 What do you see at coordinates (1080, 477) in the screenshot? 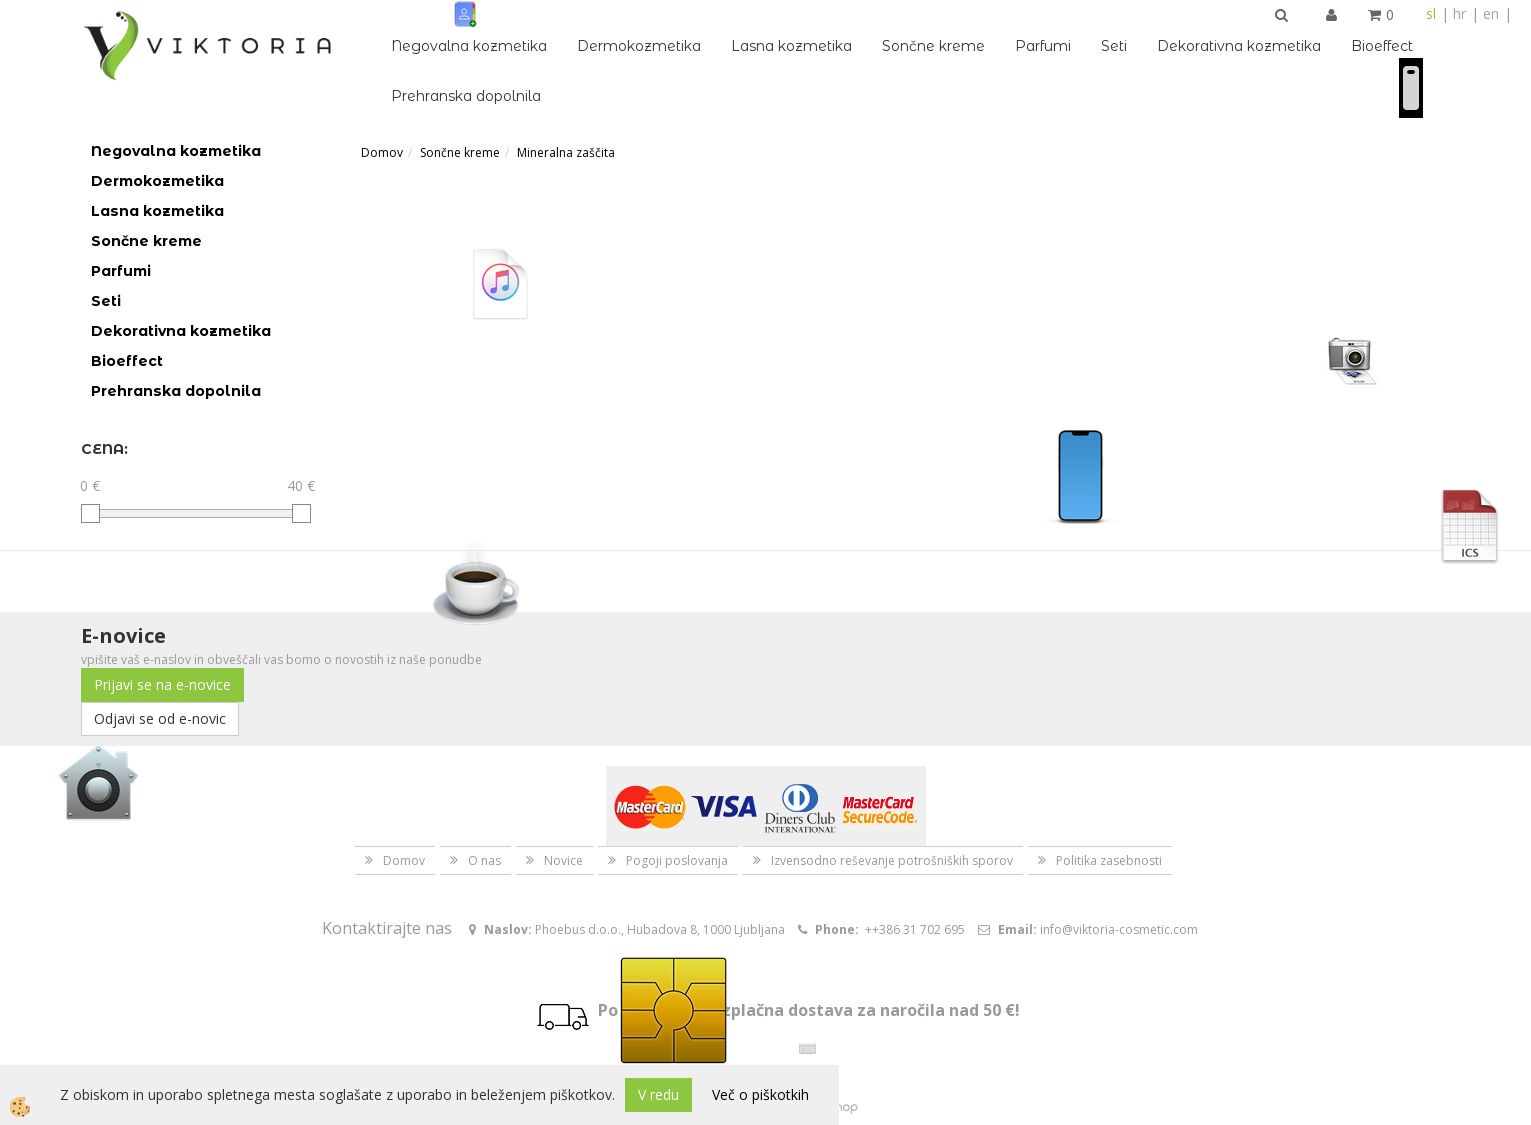
I see `iPhone 13 Pro device icon` at bounding box center [1080, 477].